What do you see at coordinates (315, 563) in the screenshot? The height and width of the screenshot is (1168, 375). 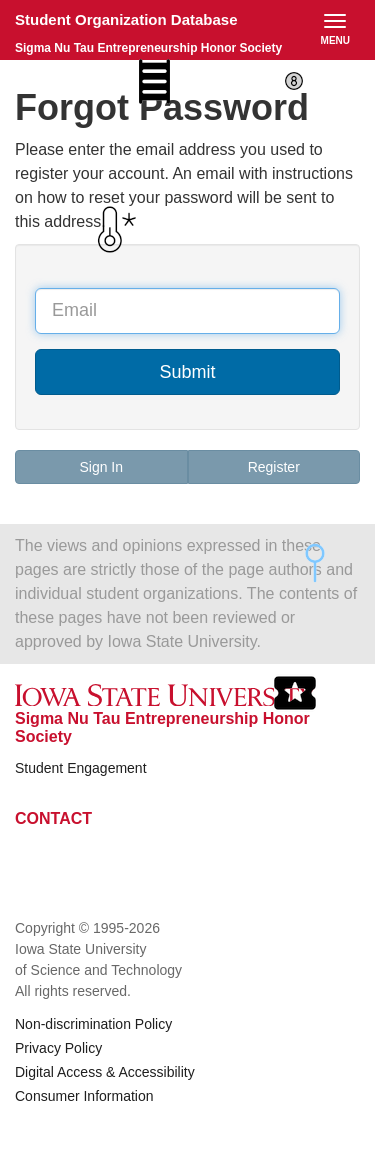 I see `mark a location on the map` at bounding box center [315, 563].